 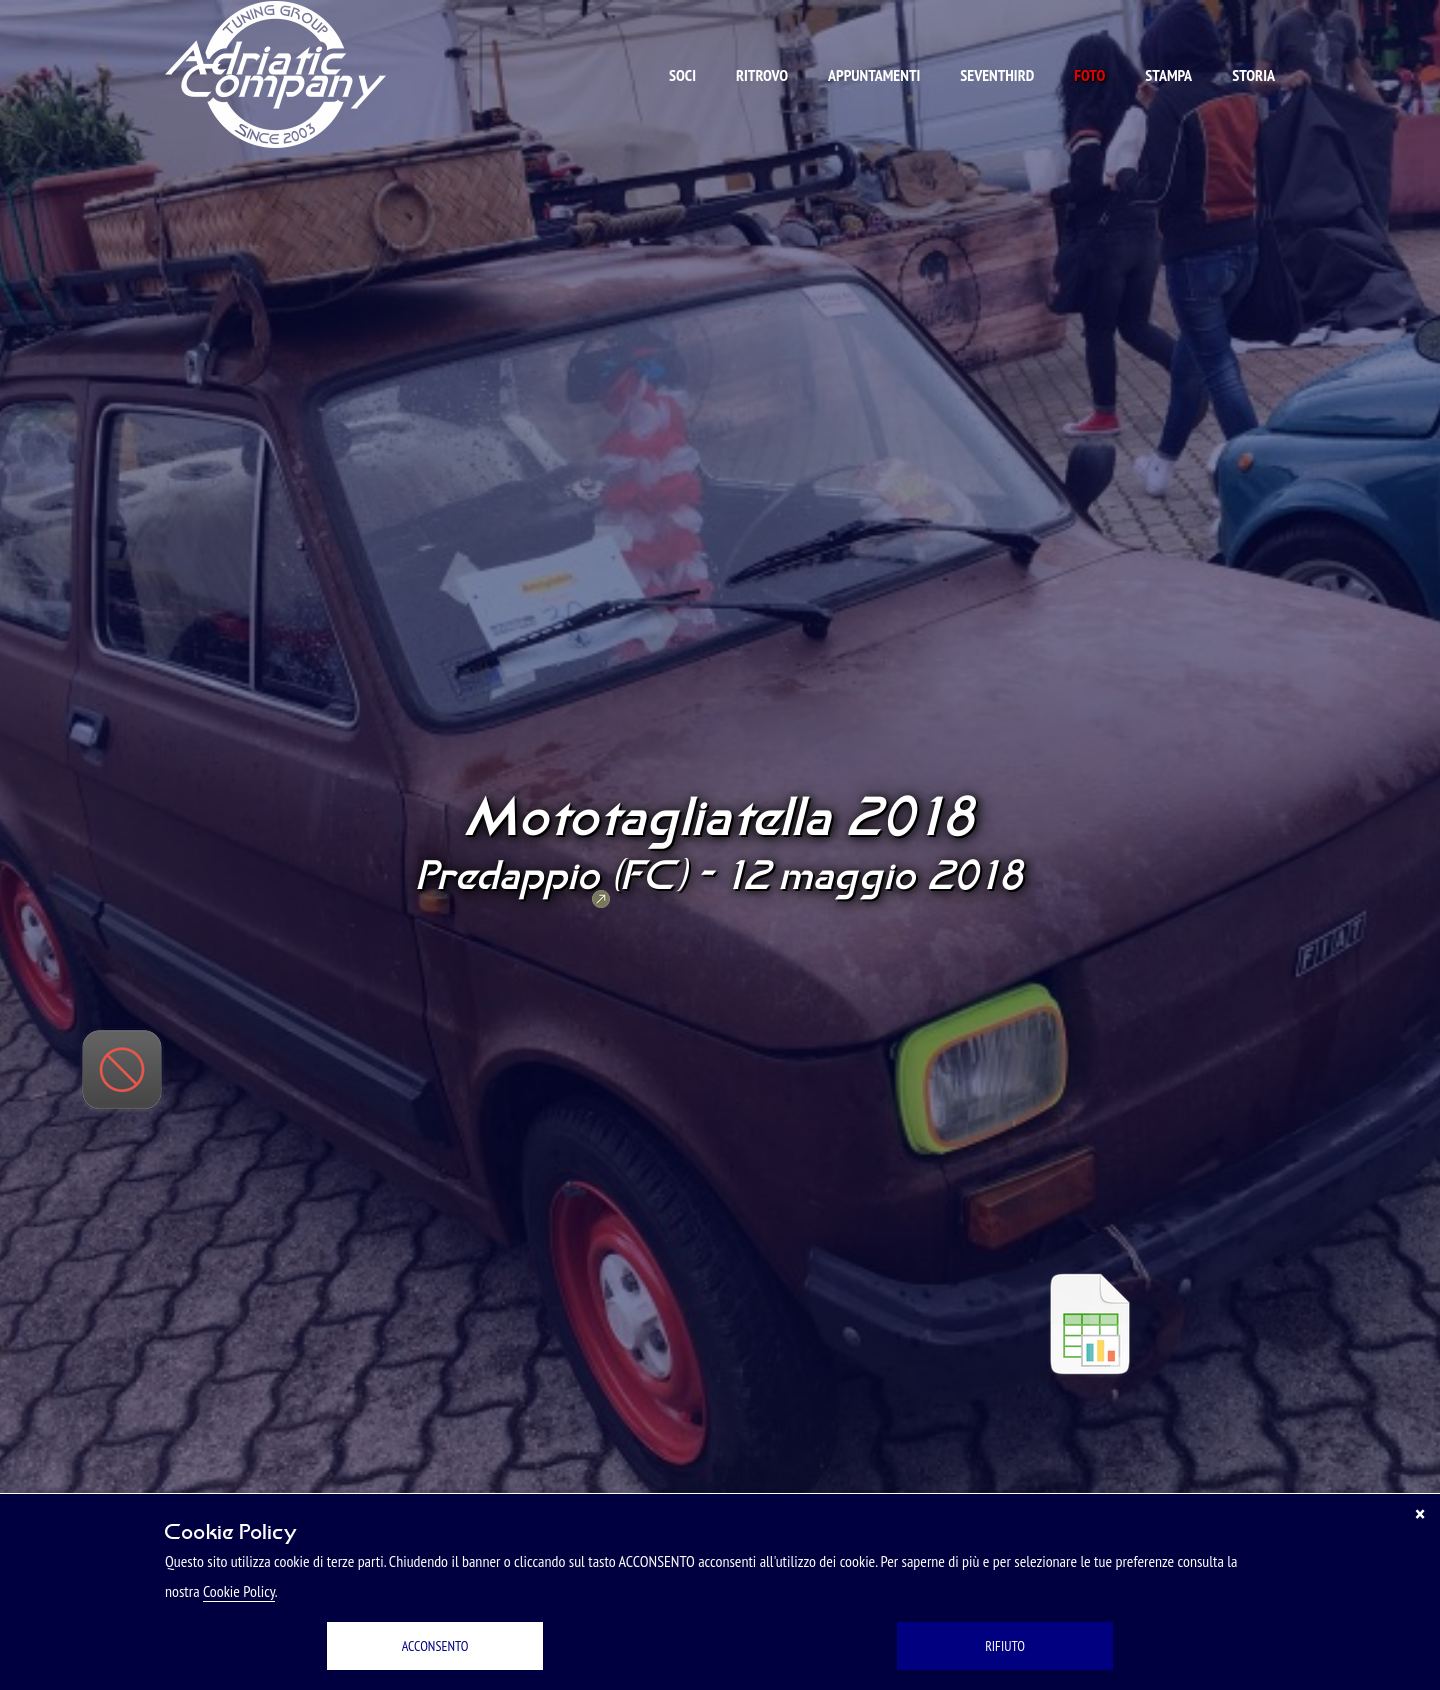 I want to click on indicates a symbolic link or shortcut to another file, so click(x=601, y=899).